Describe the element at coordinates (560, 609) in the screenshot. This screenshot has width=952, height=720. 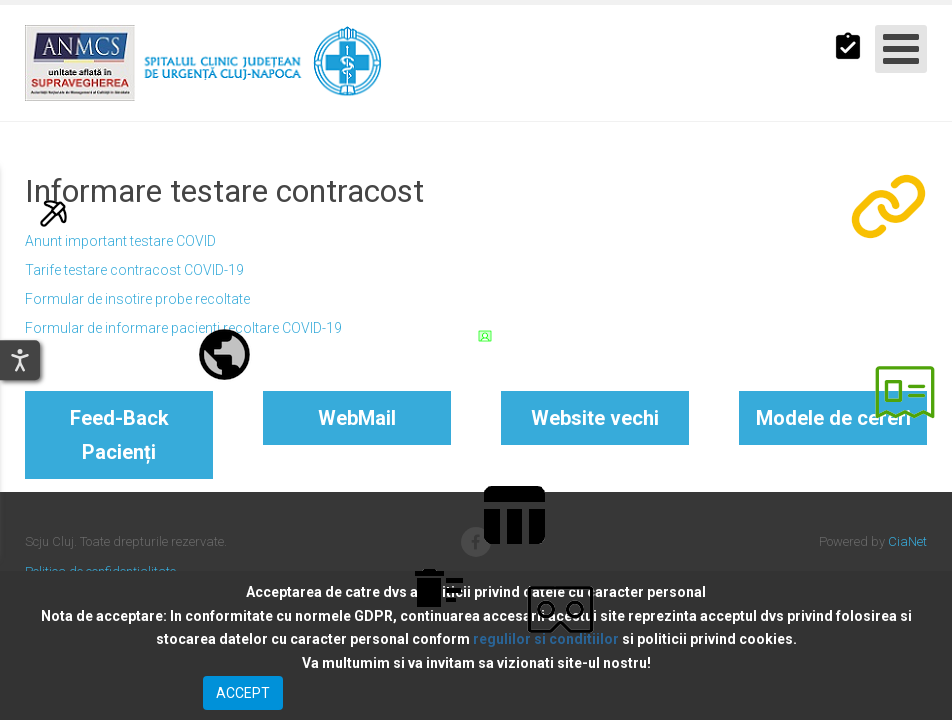
I see `launch a virtual reality experience` at that location.